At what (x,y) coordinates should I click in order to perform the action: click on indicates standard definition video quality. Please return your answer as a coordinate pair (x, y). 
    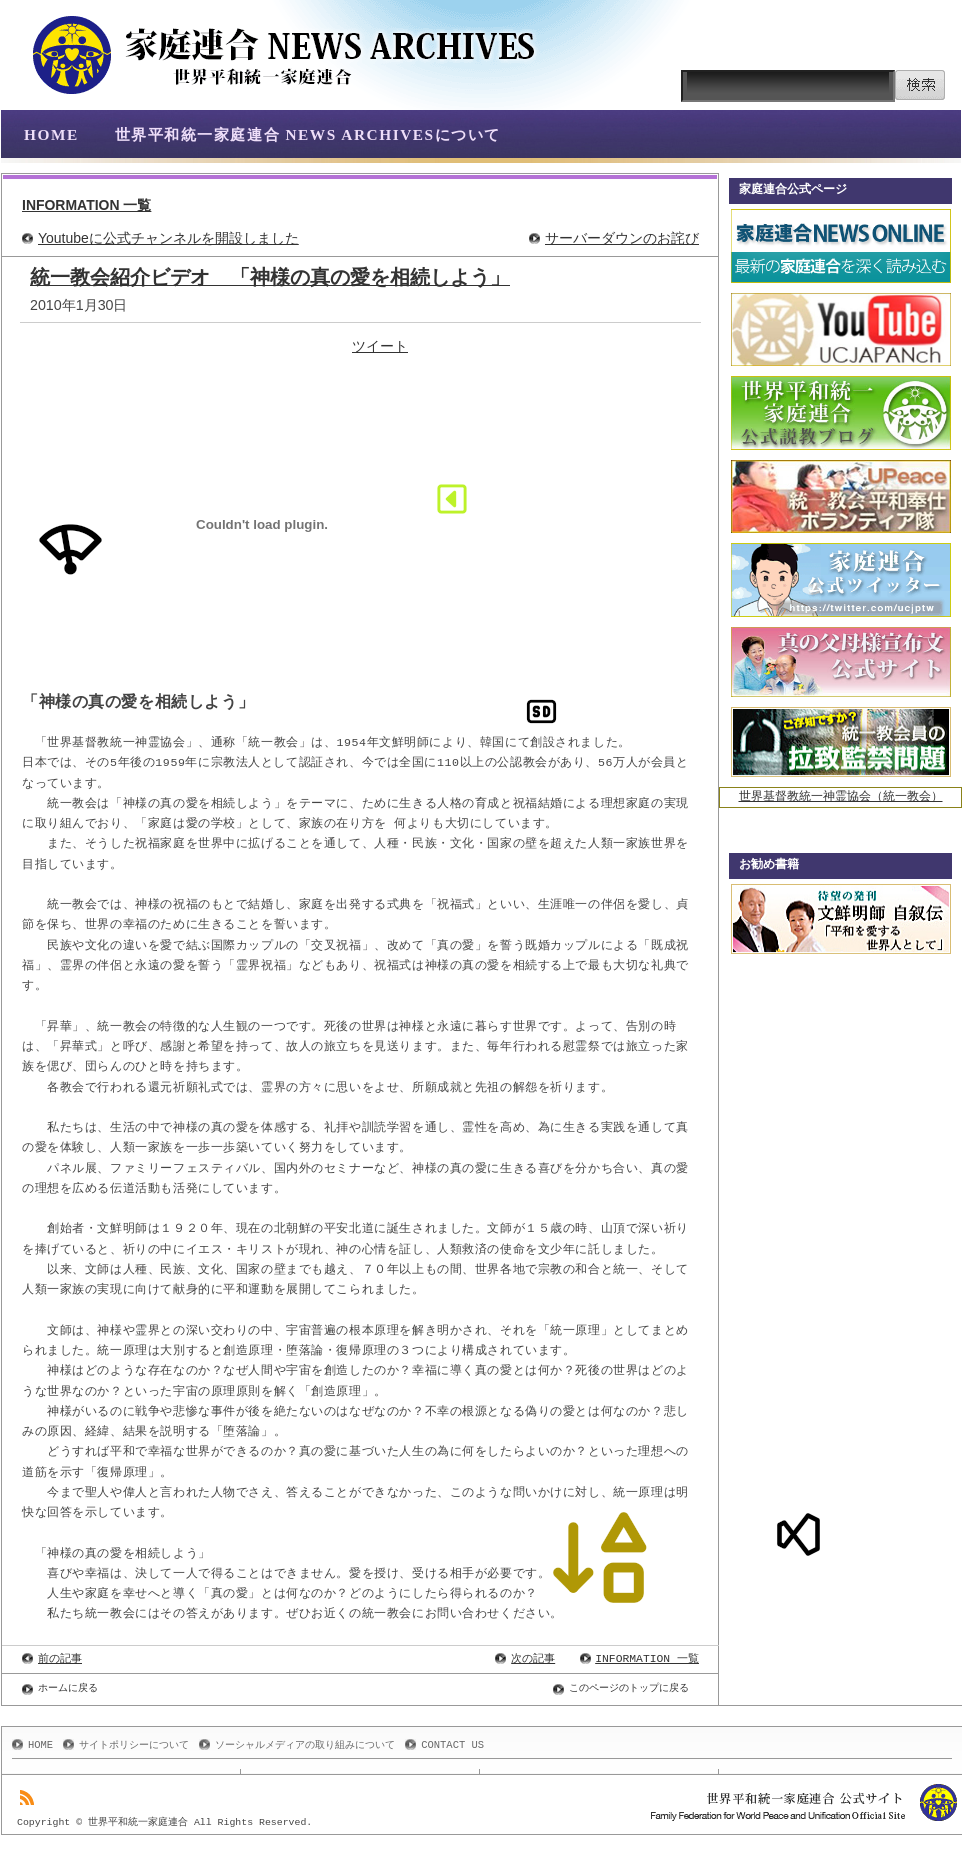
    Looking at the image, I should click on (541, 711).